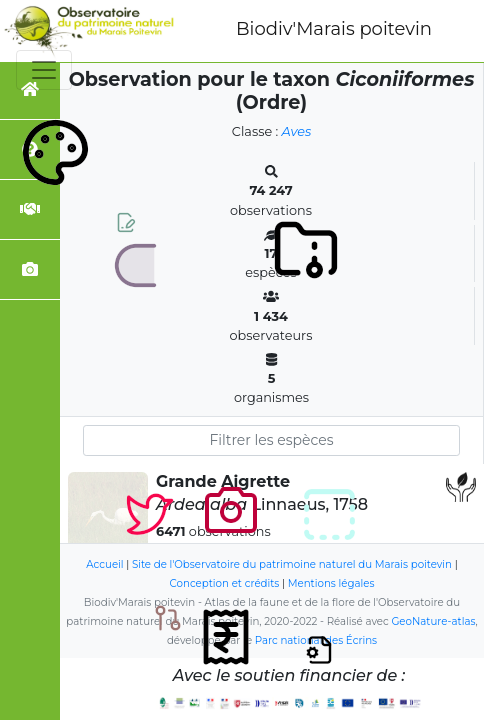  Describe the element at coordinates (168, 618) in the screenshot. I see `create a new pull request` at that location.